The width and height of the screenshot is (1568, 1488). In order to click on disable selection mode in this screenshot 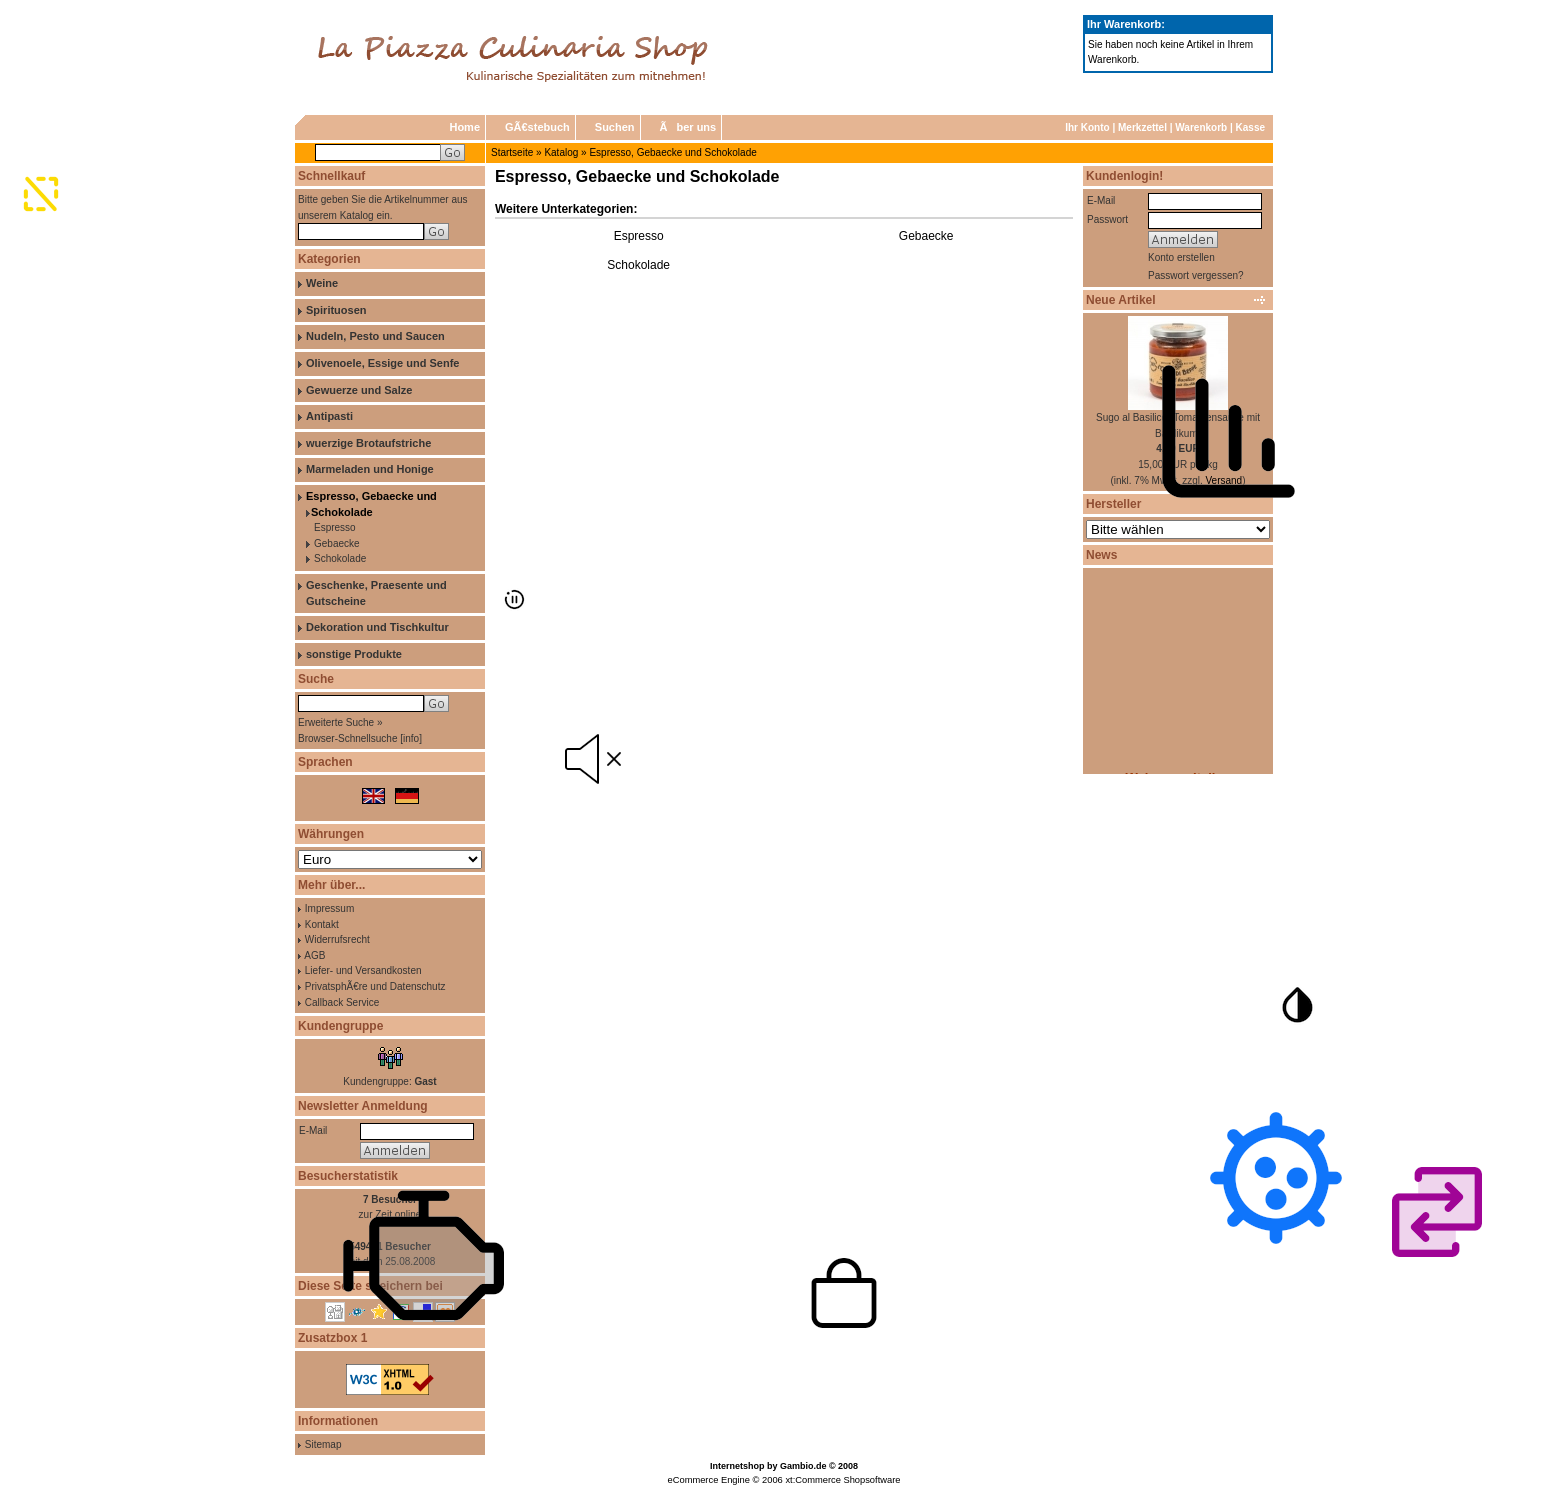, I will do `click(41, 194)`.